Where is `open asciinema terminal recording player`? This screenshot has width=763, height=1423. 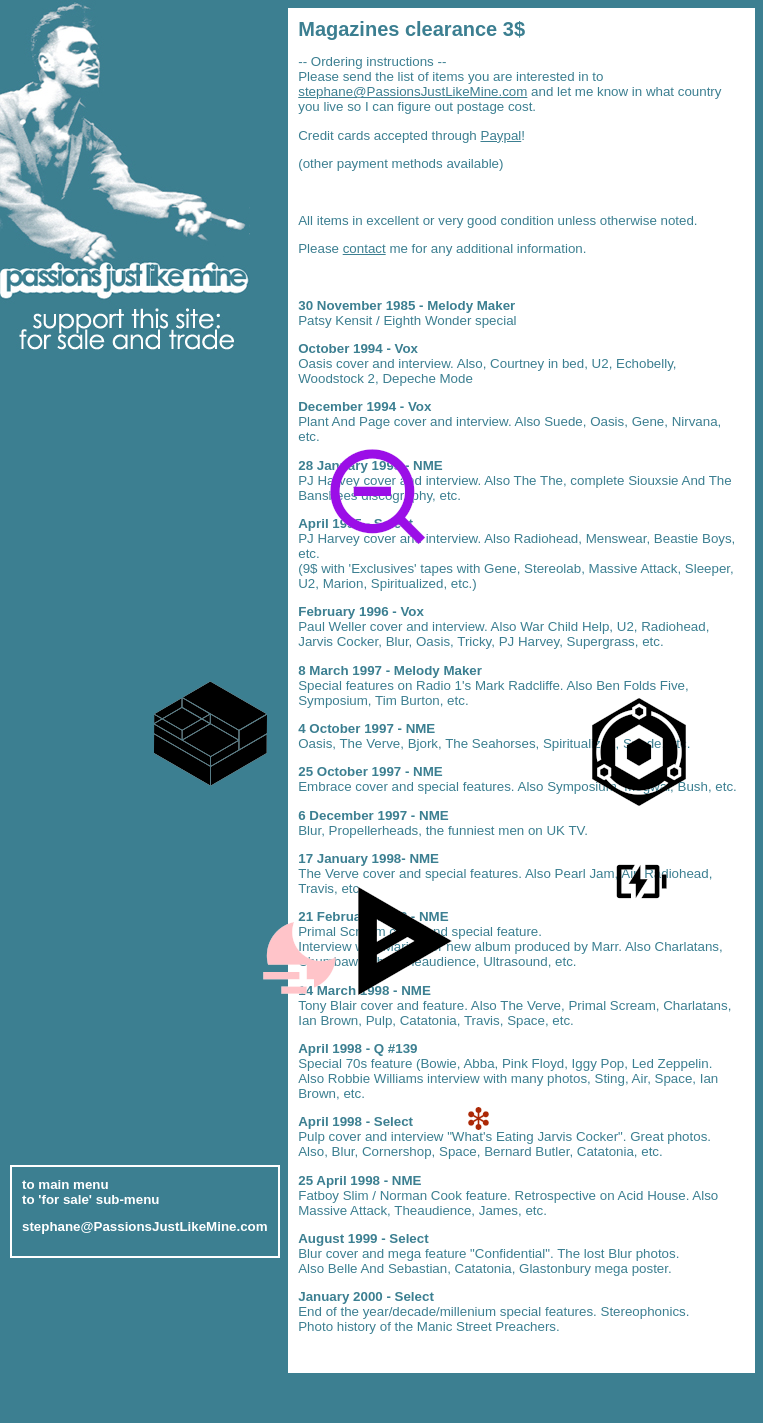
open asciinema terminal recording player is located at coordinates (405, 941).